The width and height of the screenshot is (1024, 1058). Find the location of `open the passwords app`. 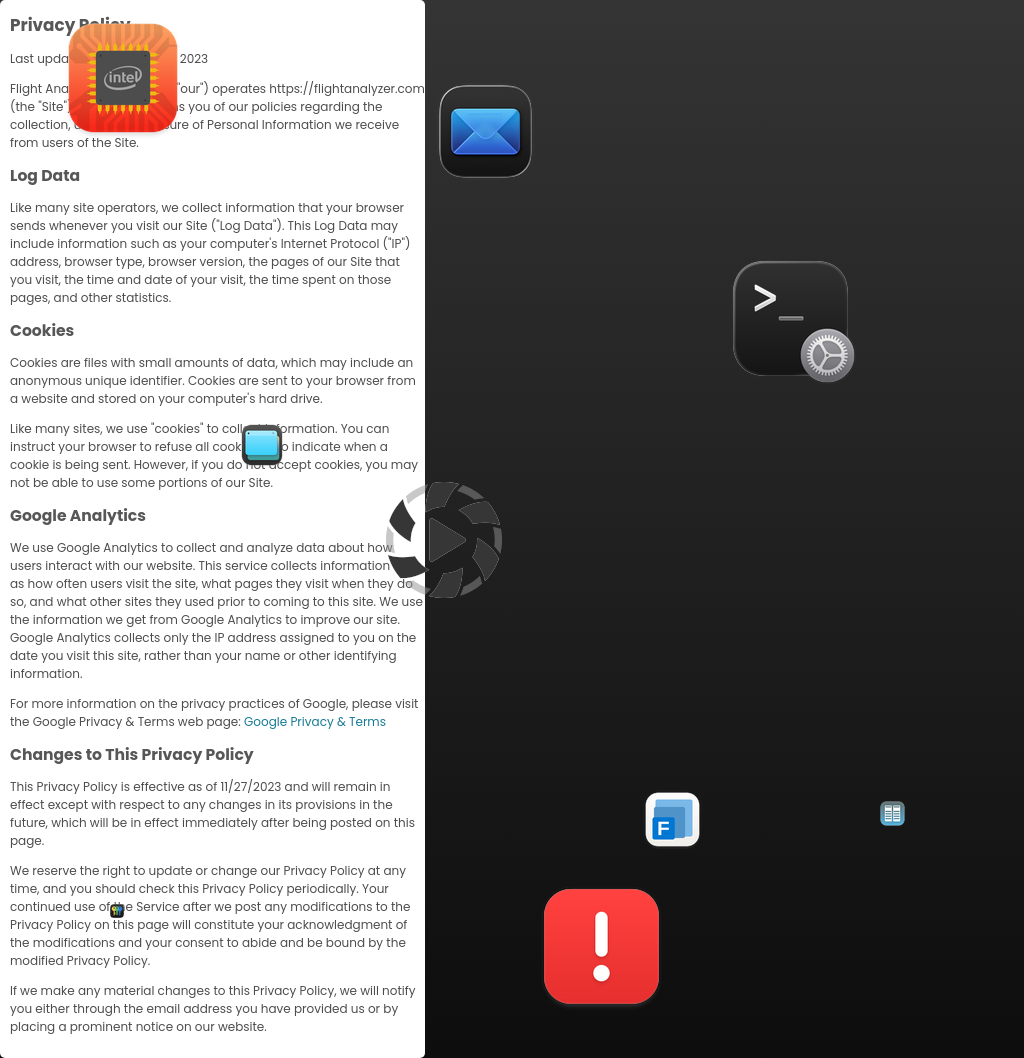

open the passwords app is located at coordinates (117, 911).